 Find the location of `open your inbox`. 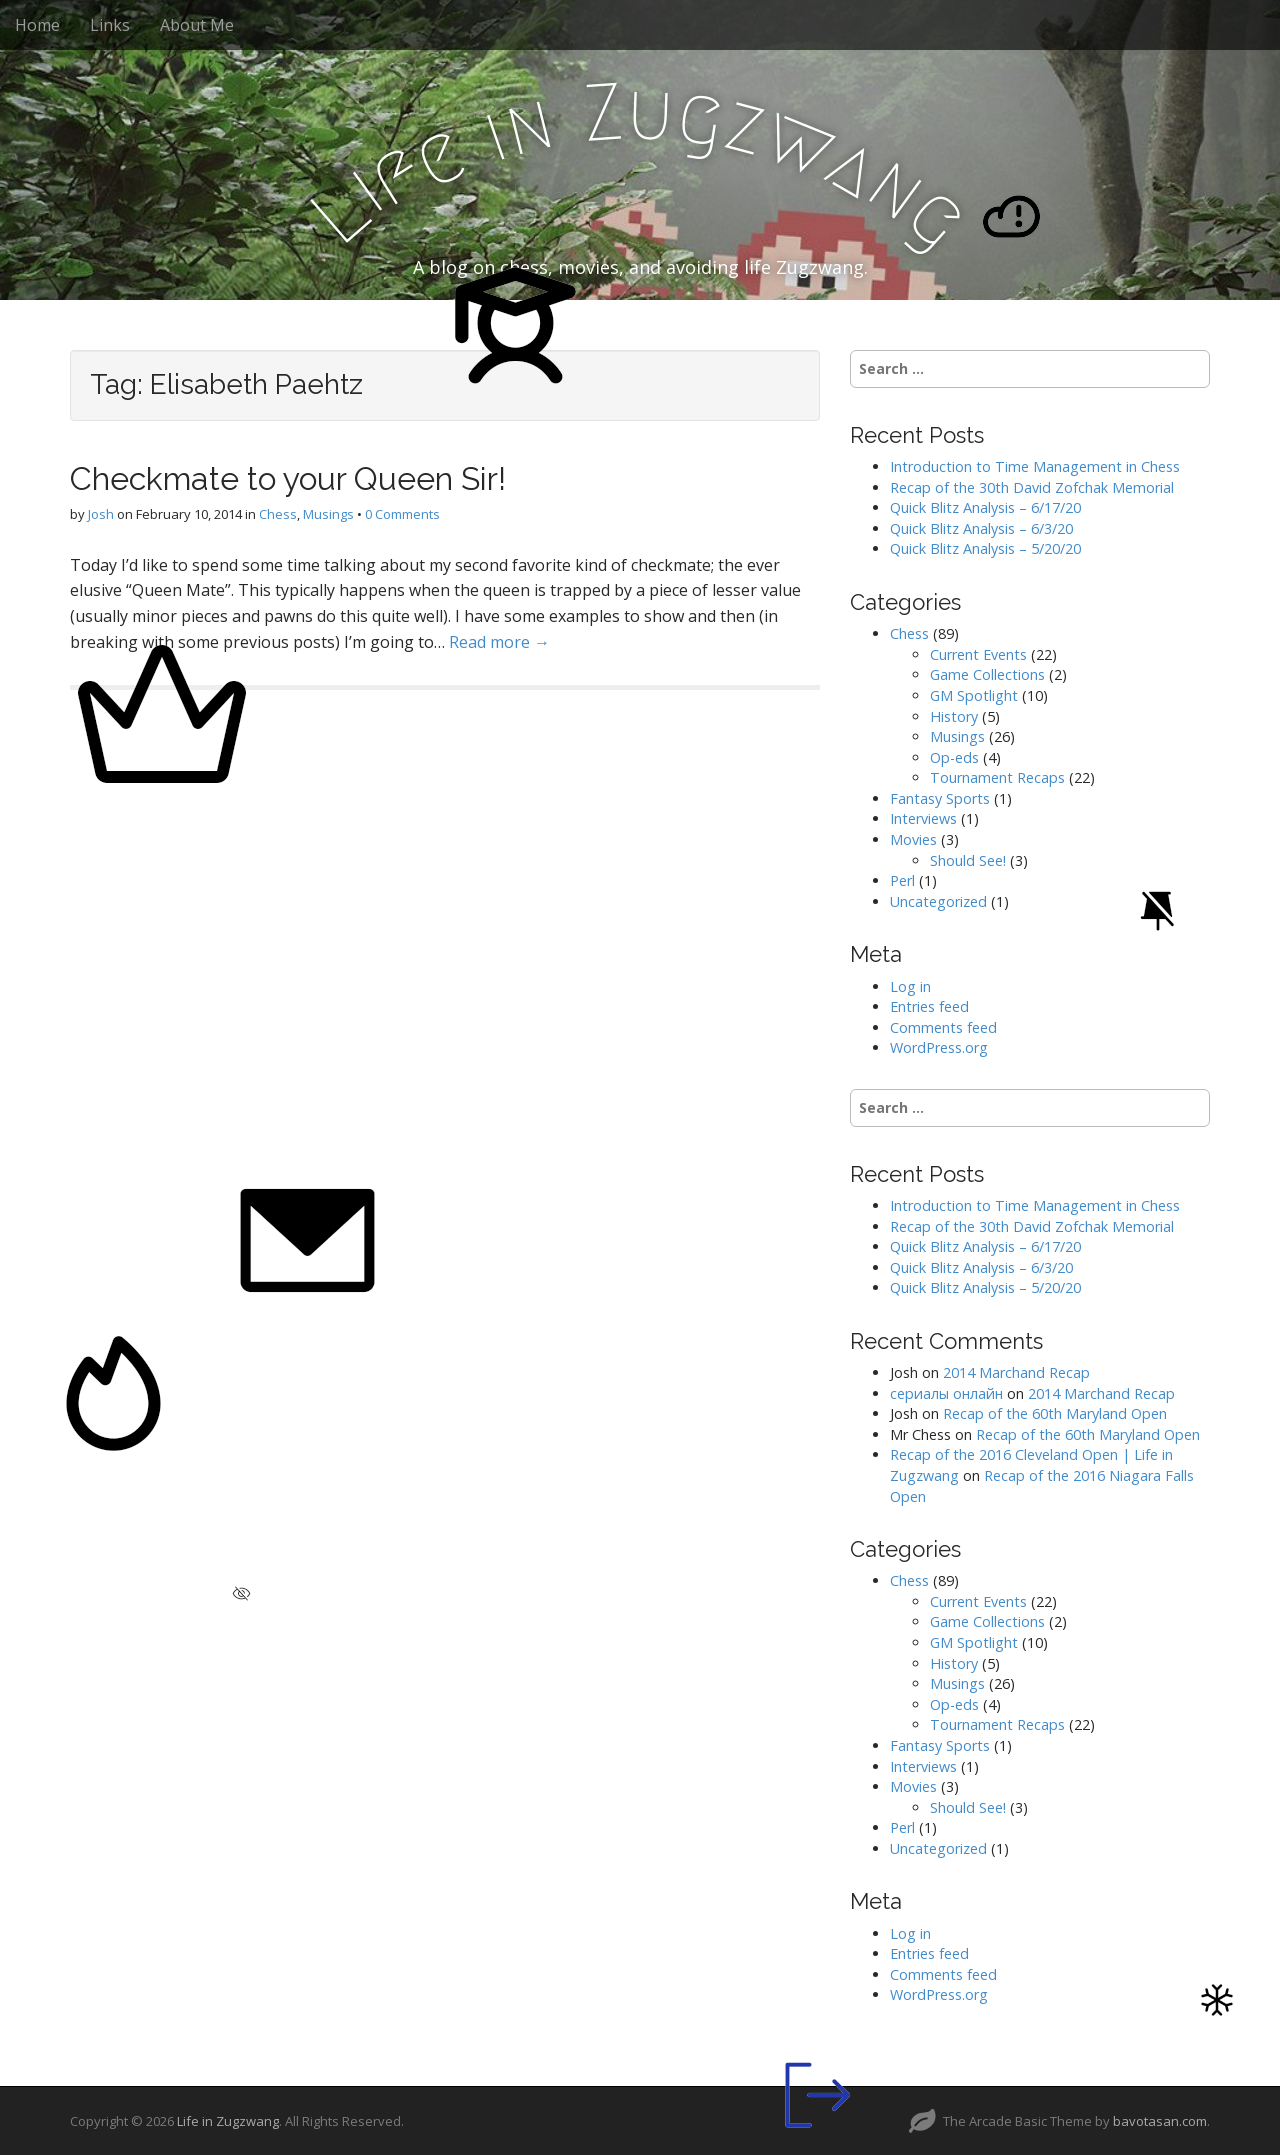

open your inbox is located at coordinates (307, 1240).